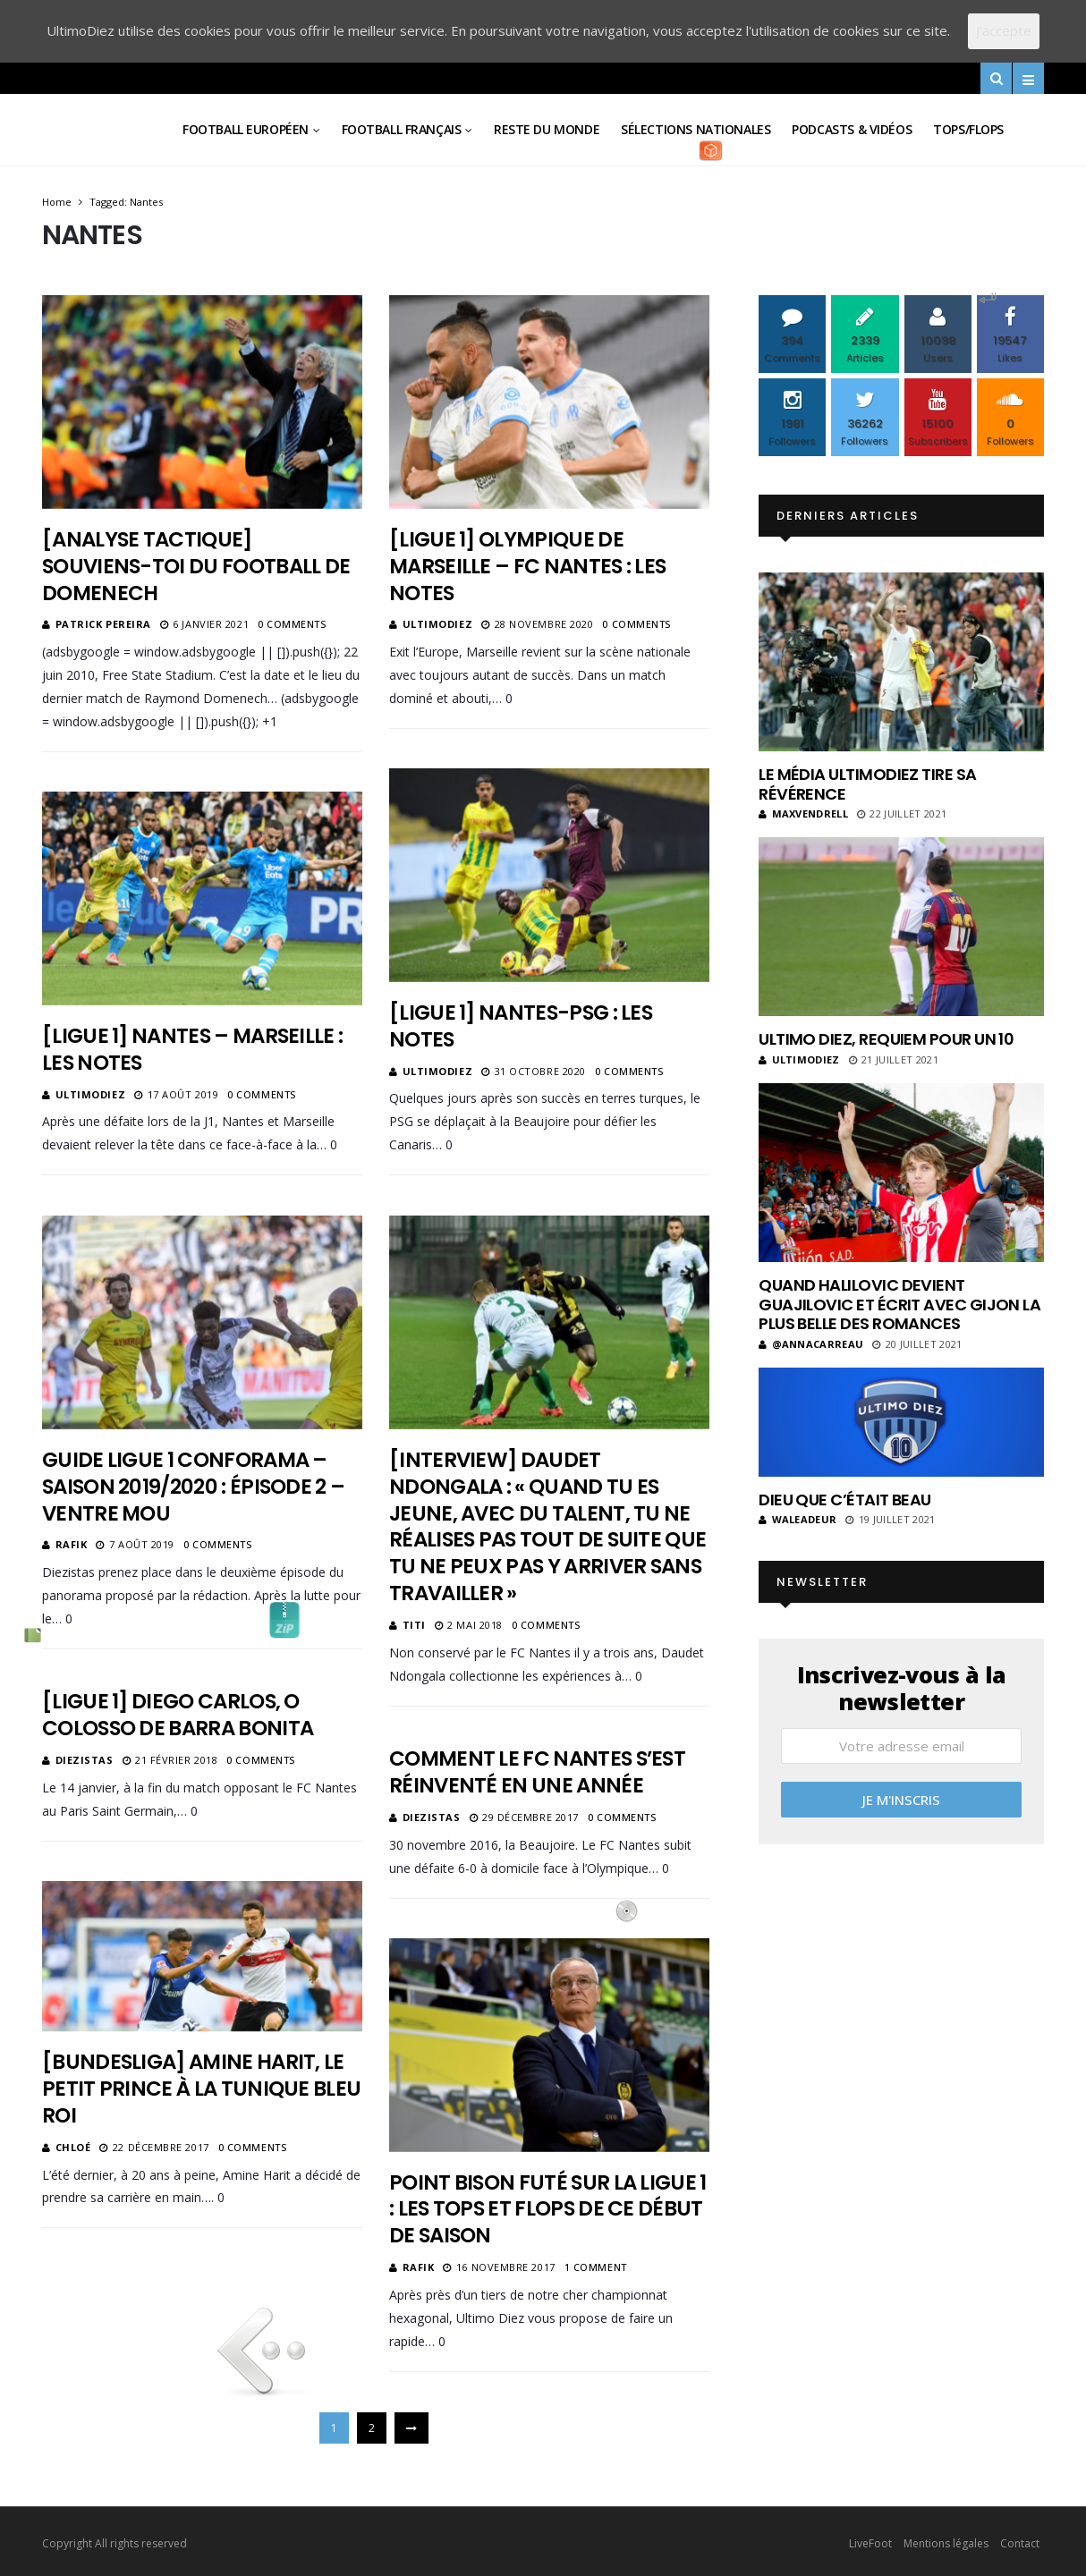 Image resolution: width=1086 pixels, height=2576 pixels. I want to click on customize desktop theme and appearance, so click(32, 1634).